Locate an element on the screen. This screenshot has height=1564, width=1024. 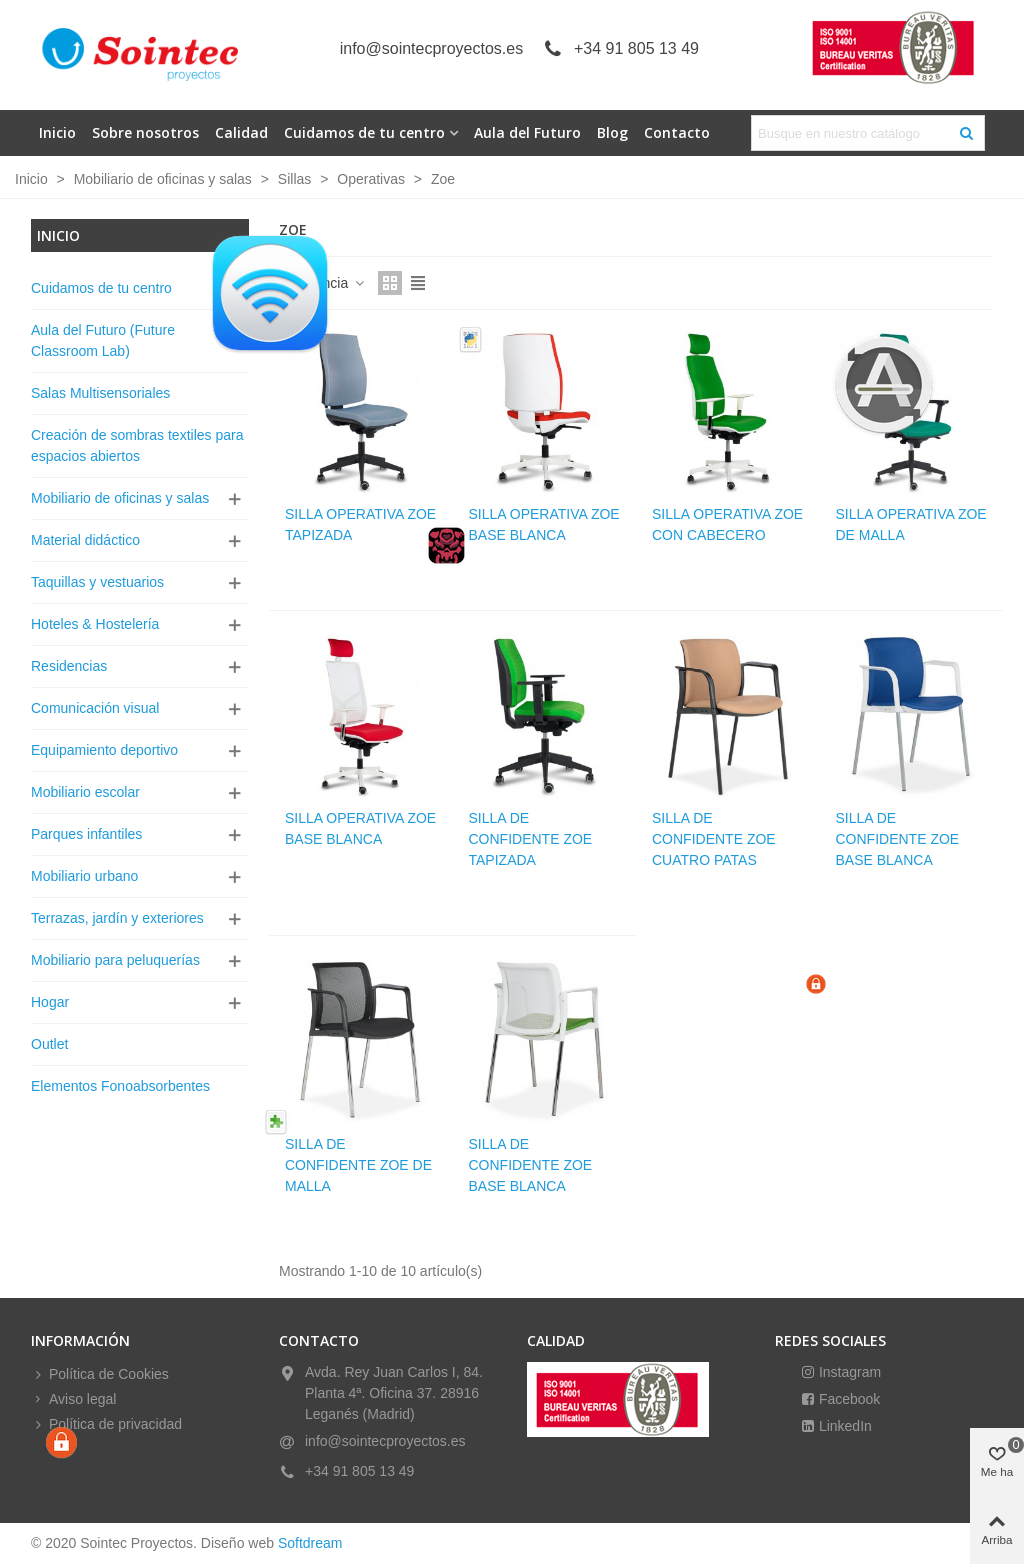
open Airport Utility to manage Apple wireless devices is located at coordinates (270, 293).